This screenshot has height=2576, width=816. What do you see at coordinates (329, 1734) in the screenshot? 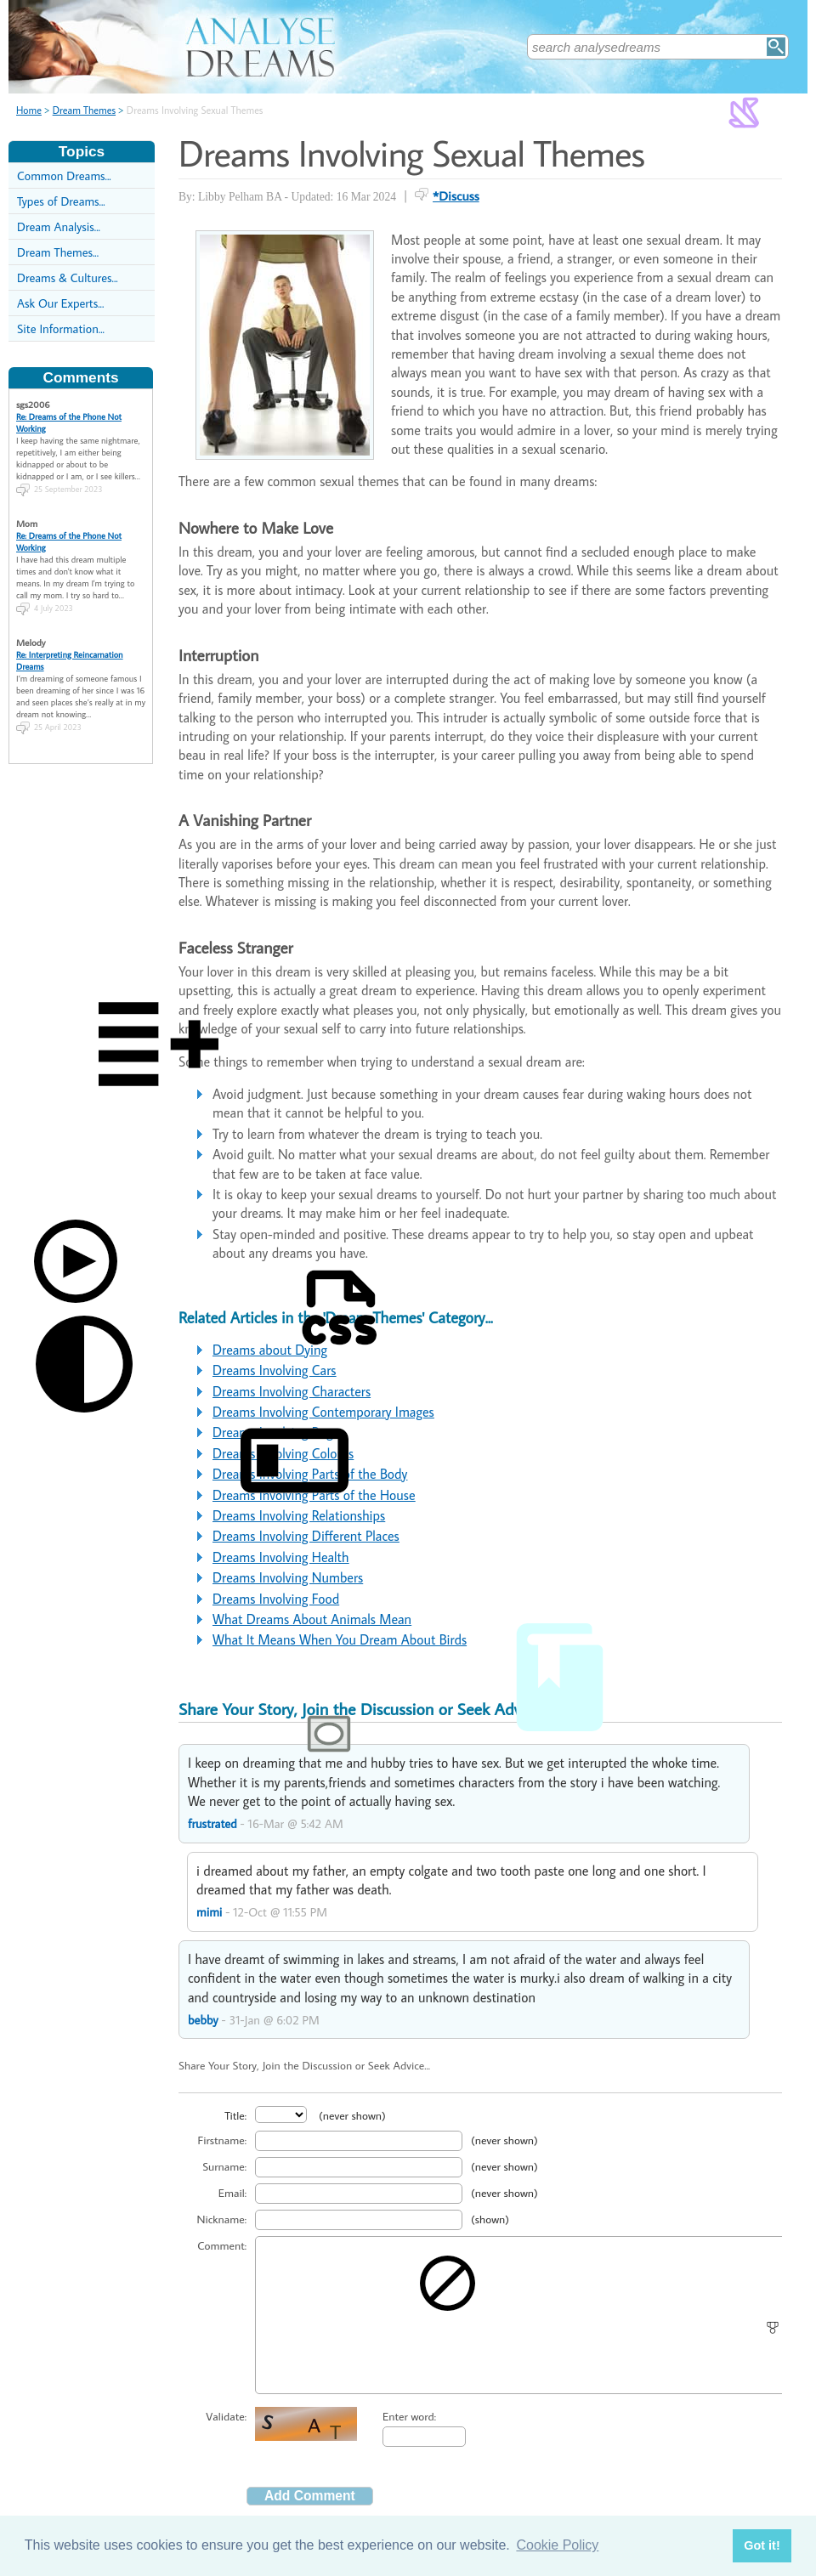
I see `apply vignette effect to image` at bounding box center [329, 1734].